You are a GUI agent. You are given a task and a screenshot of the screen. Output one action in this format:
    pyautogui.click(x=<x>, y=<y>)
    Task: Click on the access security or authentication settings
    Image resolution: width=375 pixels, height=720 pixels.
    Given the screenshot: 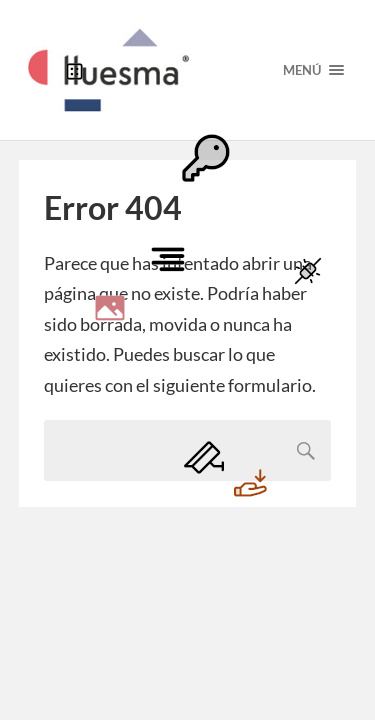 What is the action you would take?
    pyautogui.click(x=205, y=159)
    